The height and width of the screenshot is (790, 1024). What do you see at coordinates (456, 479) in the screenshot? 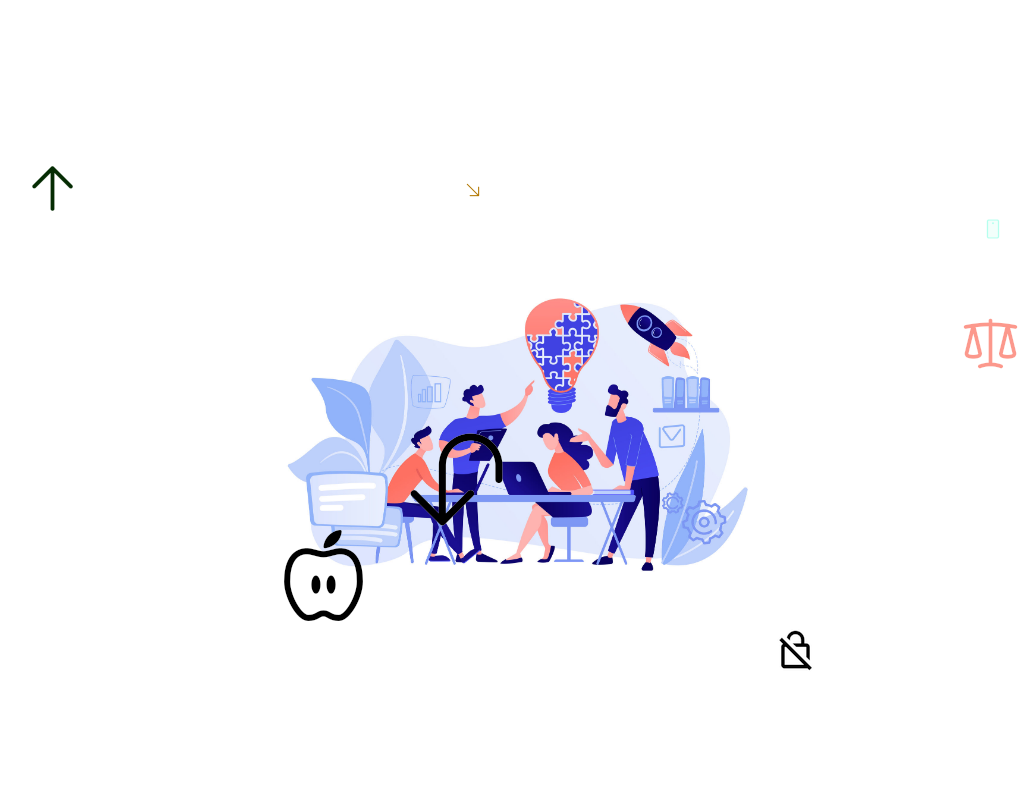
I see `redo or repeat the last action` at bounding box center [456, 479].